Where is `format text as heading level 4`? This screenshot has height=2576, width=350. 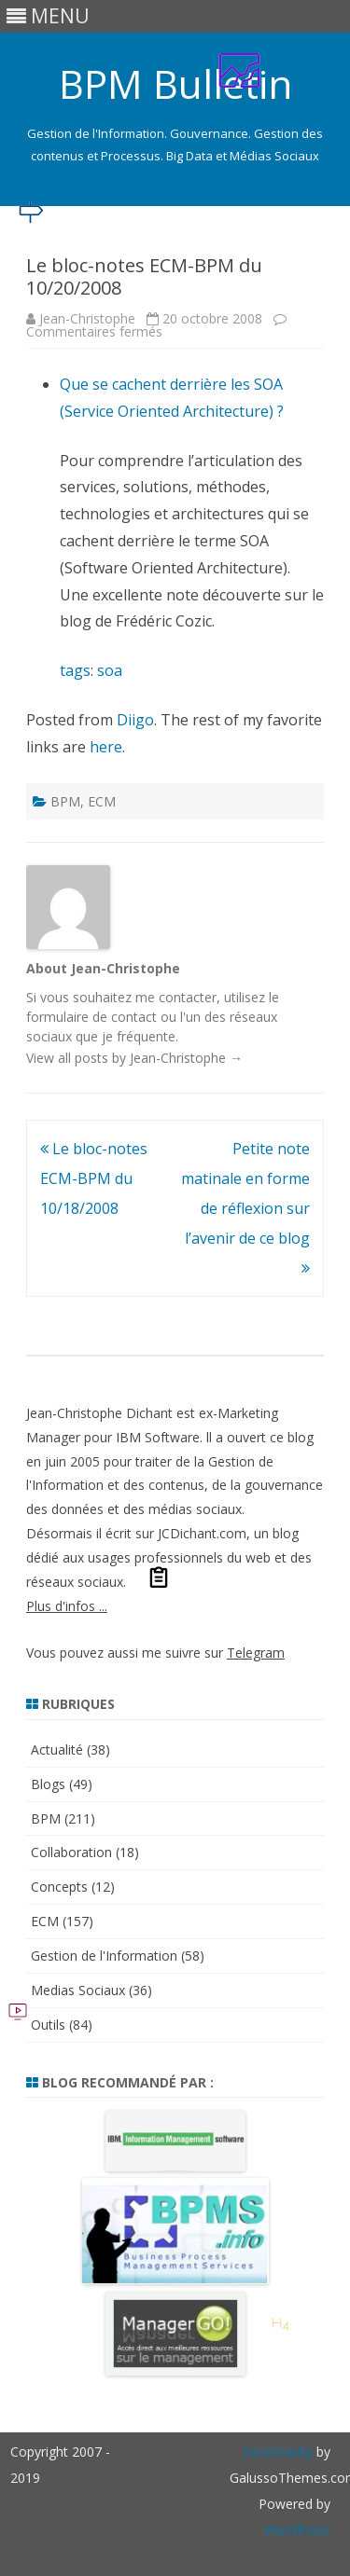 format text as heading level 4 is located at coordinates (279, 2323).